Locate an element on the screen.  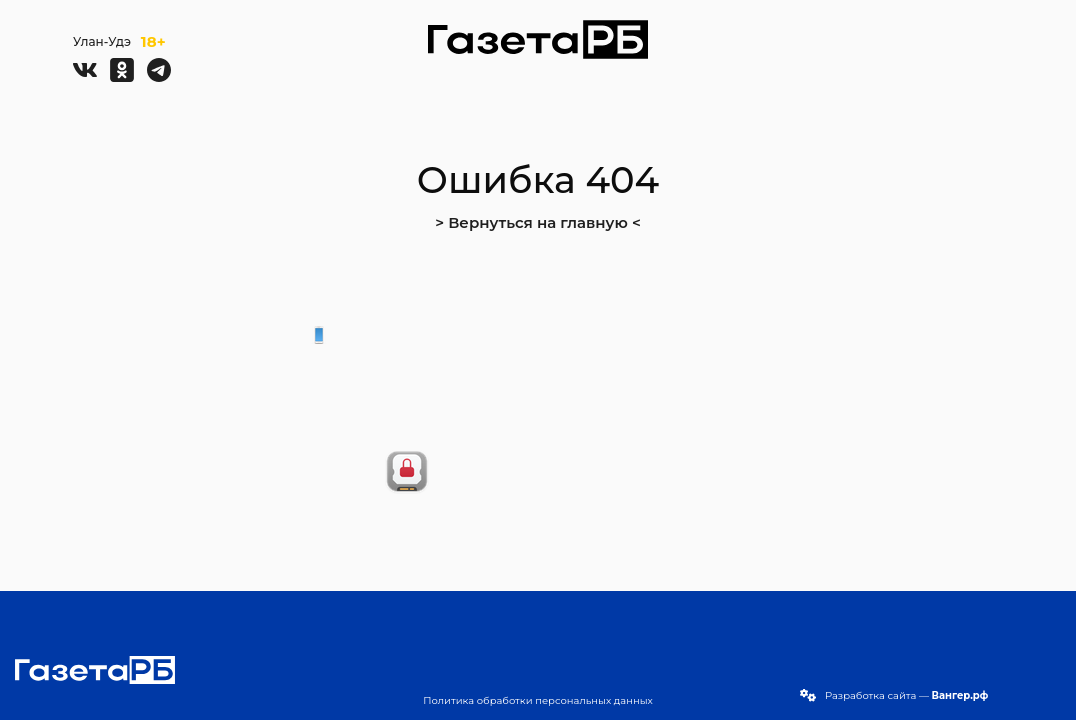
access encryption and security settings is located at coordinates (407, 472).